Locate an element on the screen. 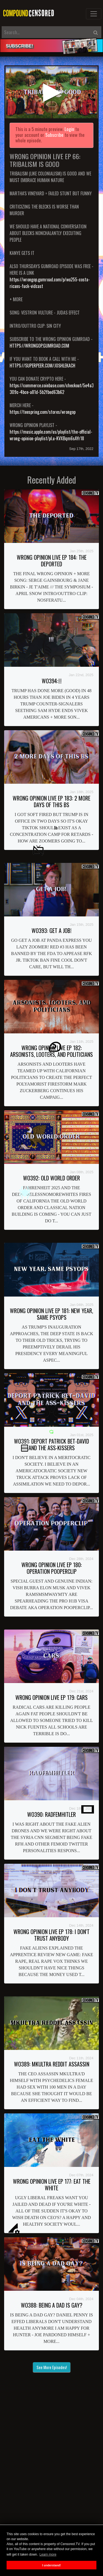 The width and height of the screenshot is (103, 2576). split view into top and bottom panels is located at coordinates (24, 1448).